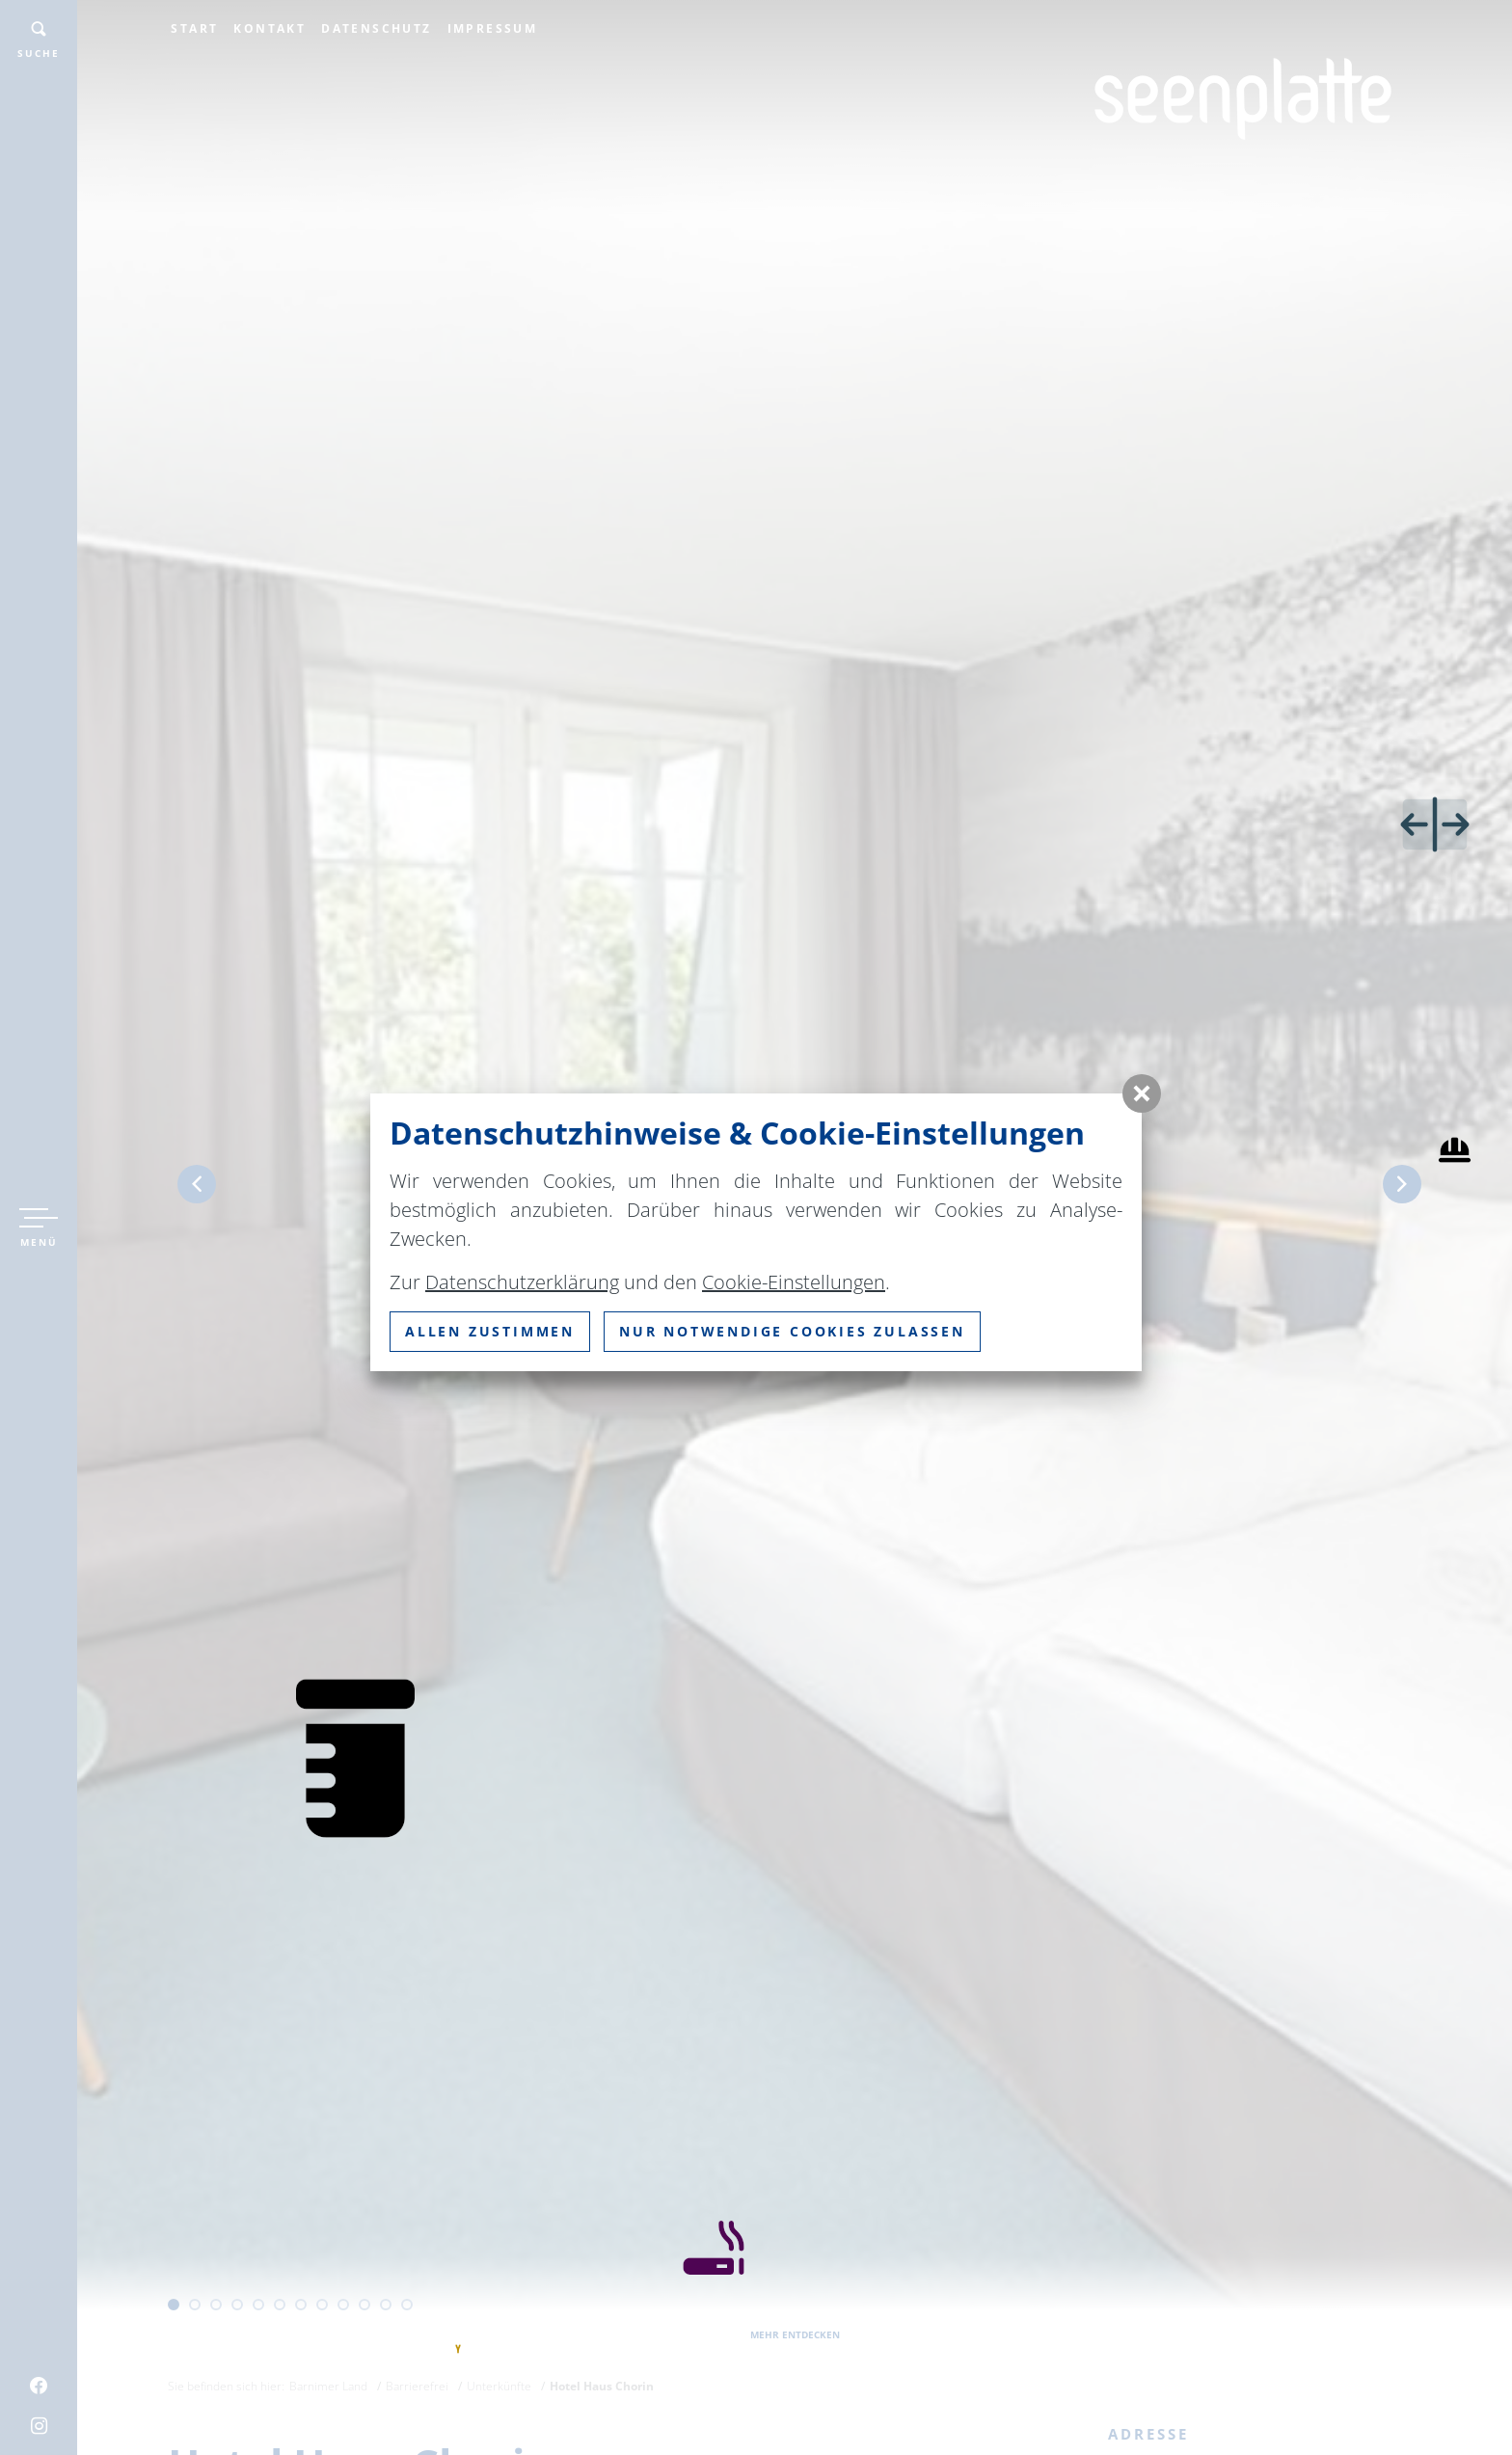  Describe the element at coordinates (1435, 824) in the screenshot. I see `expand content horizontally` at that location.